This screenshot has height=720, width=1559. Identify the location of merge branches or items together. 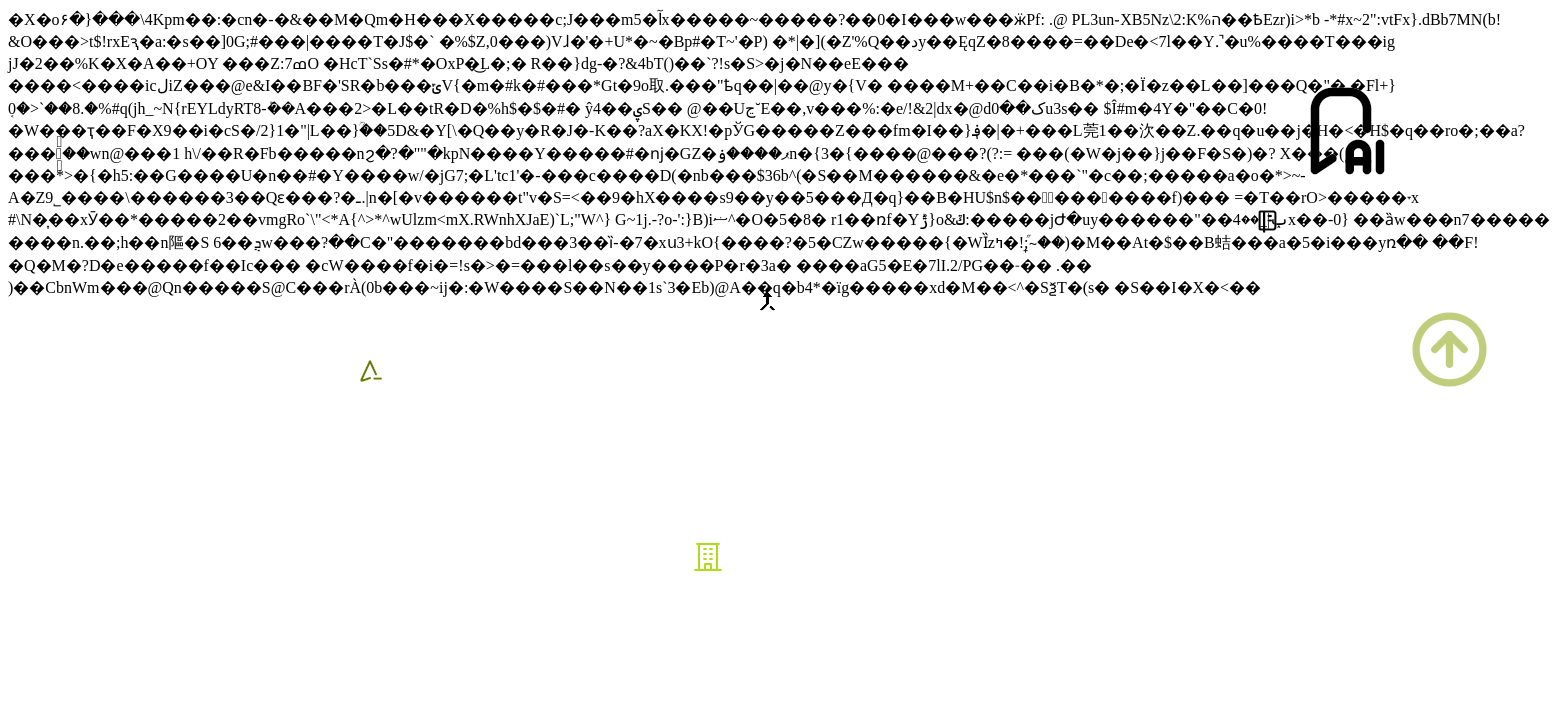
(767, 301).